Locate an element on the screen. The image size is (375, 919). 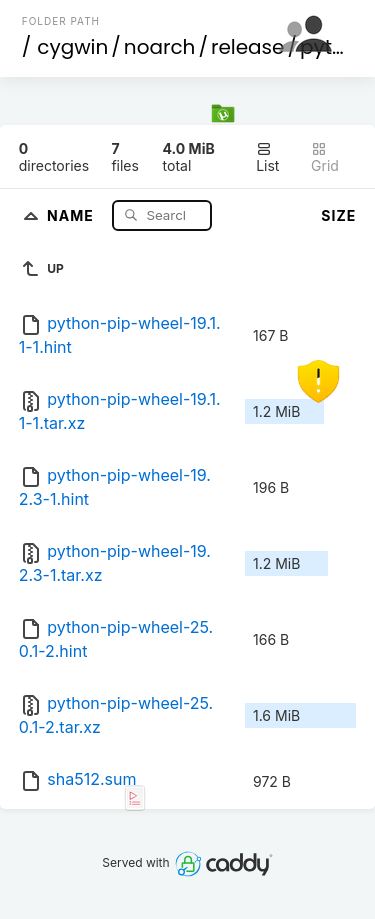
indicates a security warning or alert is located at coordinates (318, 381).